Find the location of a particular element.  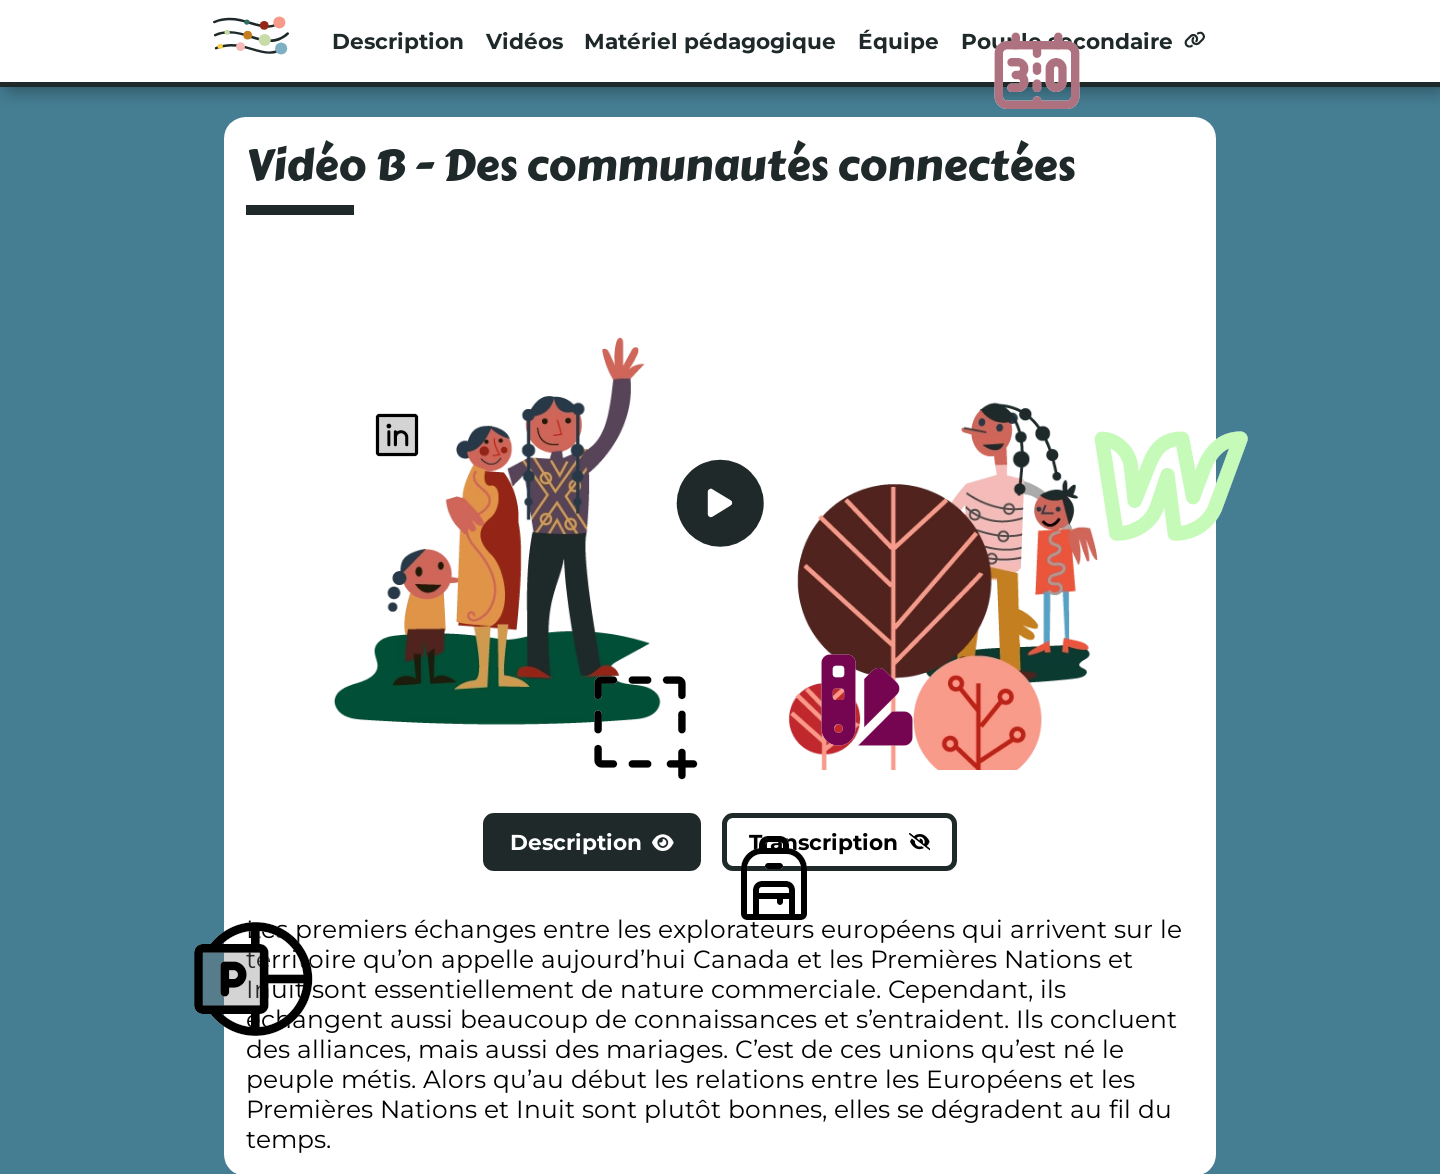

add to current selection is located at coordinates (640, 722).